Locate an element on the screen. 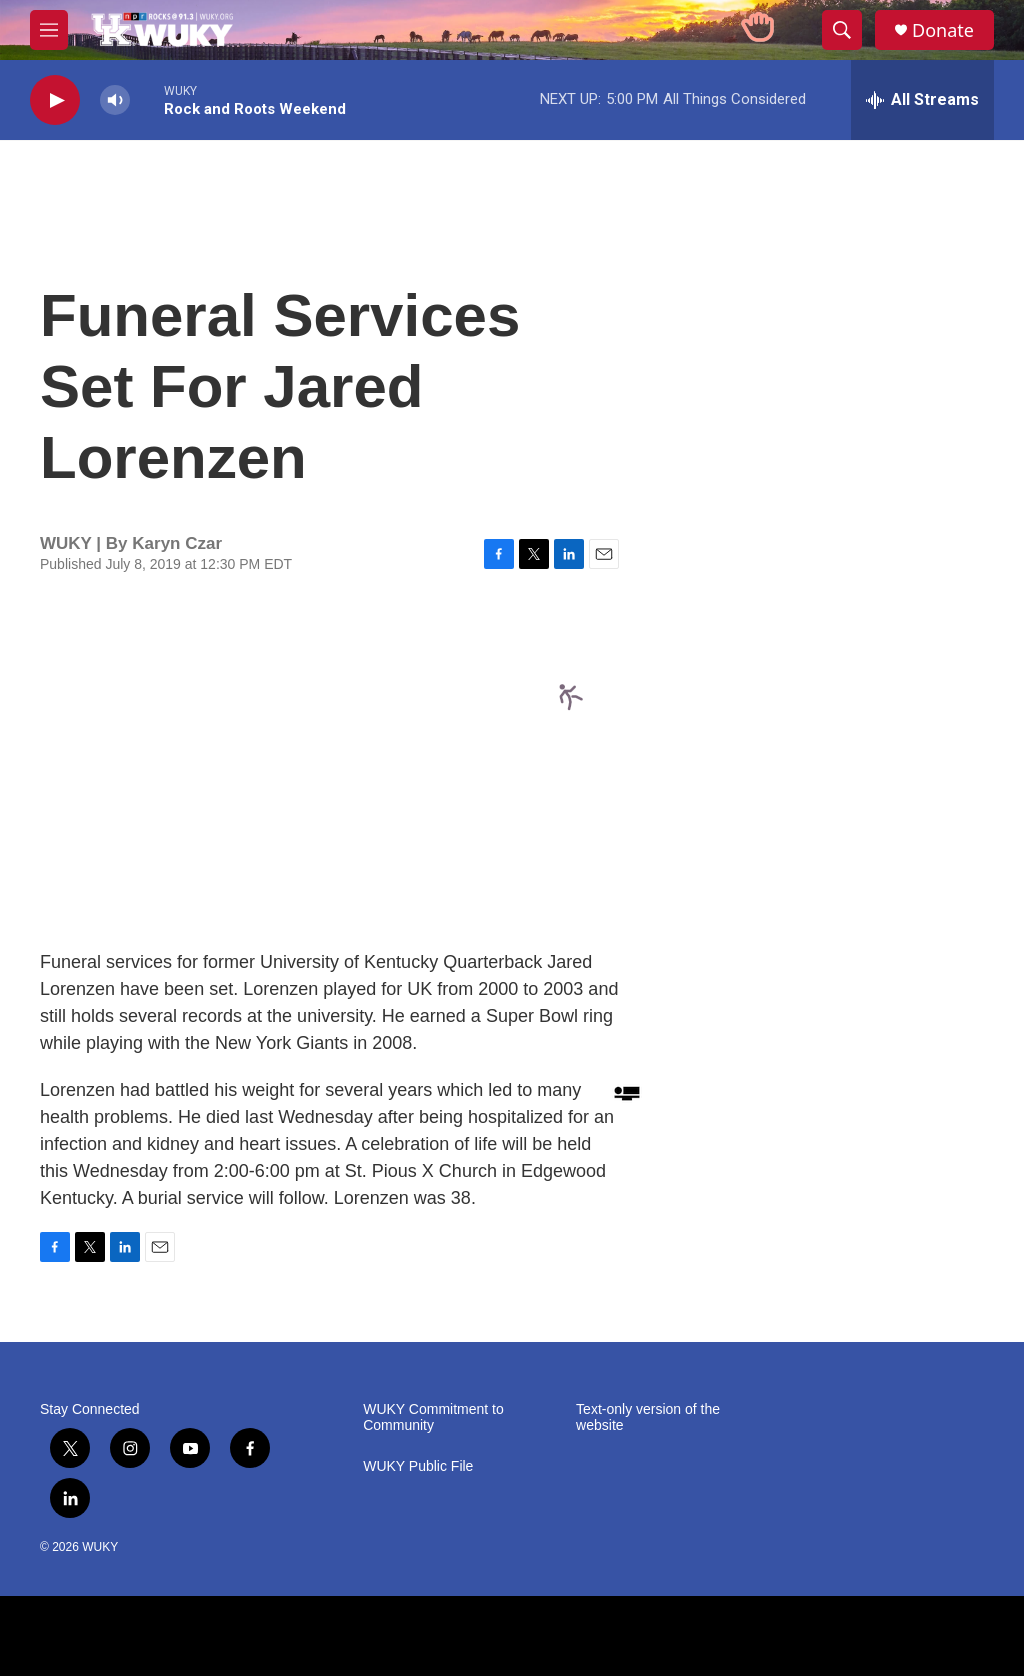 The width and height of the screenshot is (1024, 1676). drag to reorder or move an item is located at coordinates (758, 26).